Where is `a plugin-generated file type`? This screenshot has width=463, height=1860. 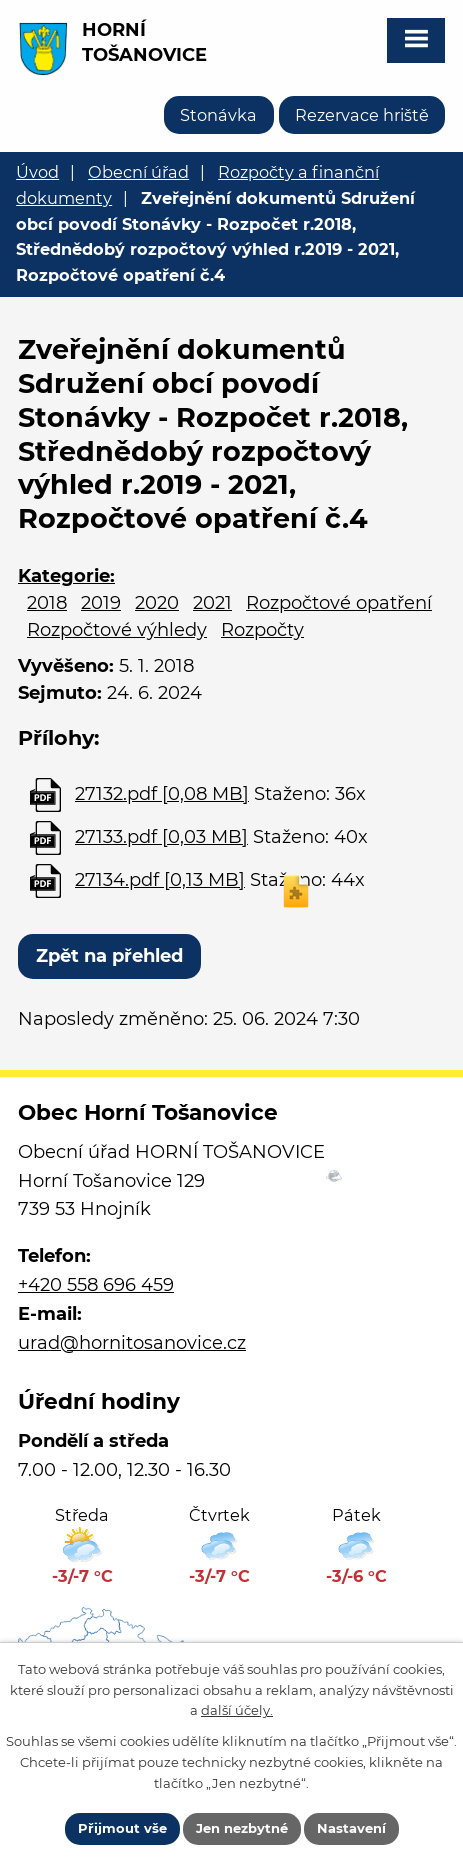
a plugin-generated file type is located at coordinates (296, 892).